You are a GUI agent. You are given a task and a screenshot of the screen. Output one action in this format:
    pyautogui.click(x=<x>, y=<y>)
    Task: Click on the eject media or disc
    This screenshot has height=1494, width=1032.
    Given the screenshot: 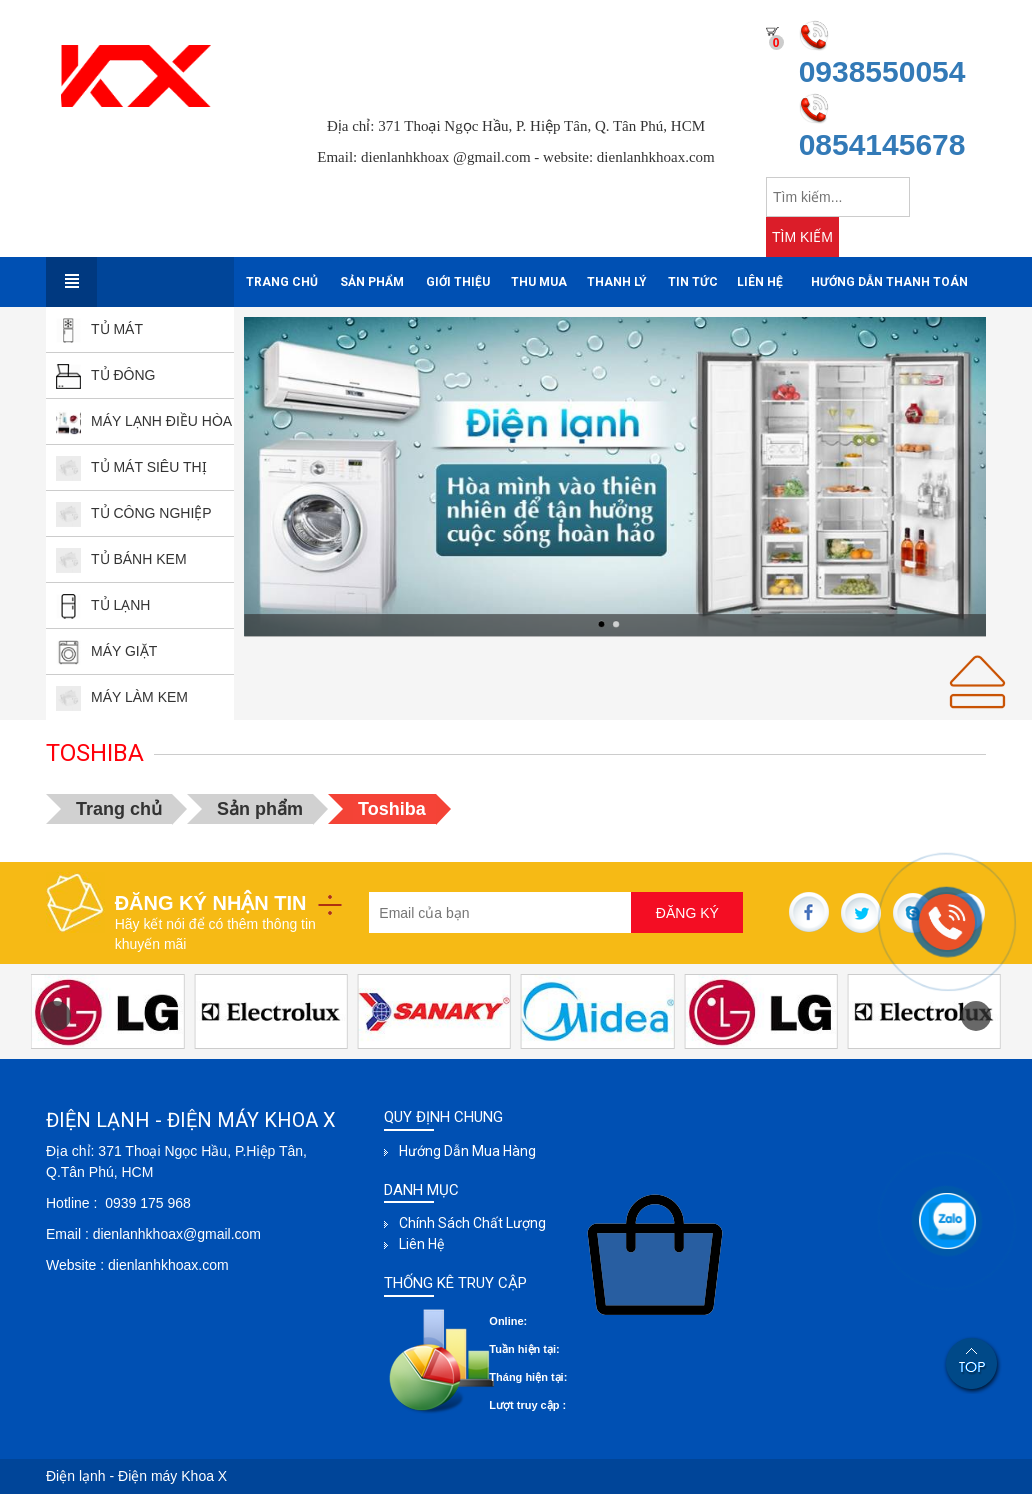 What is the action you would take?
    pyautogui.click(x=977, y=685)
    